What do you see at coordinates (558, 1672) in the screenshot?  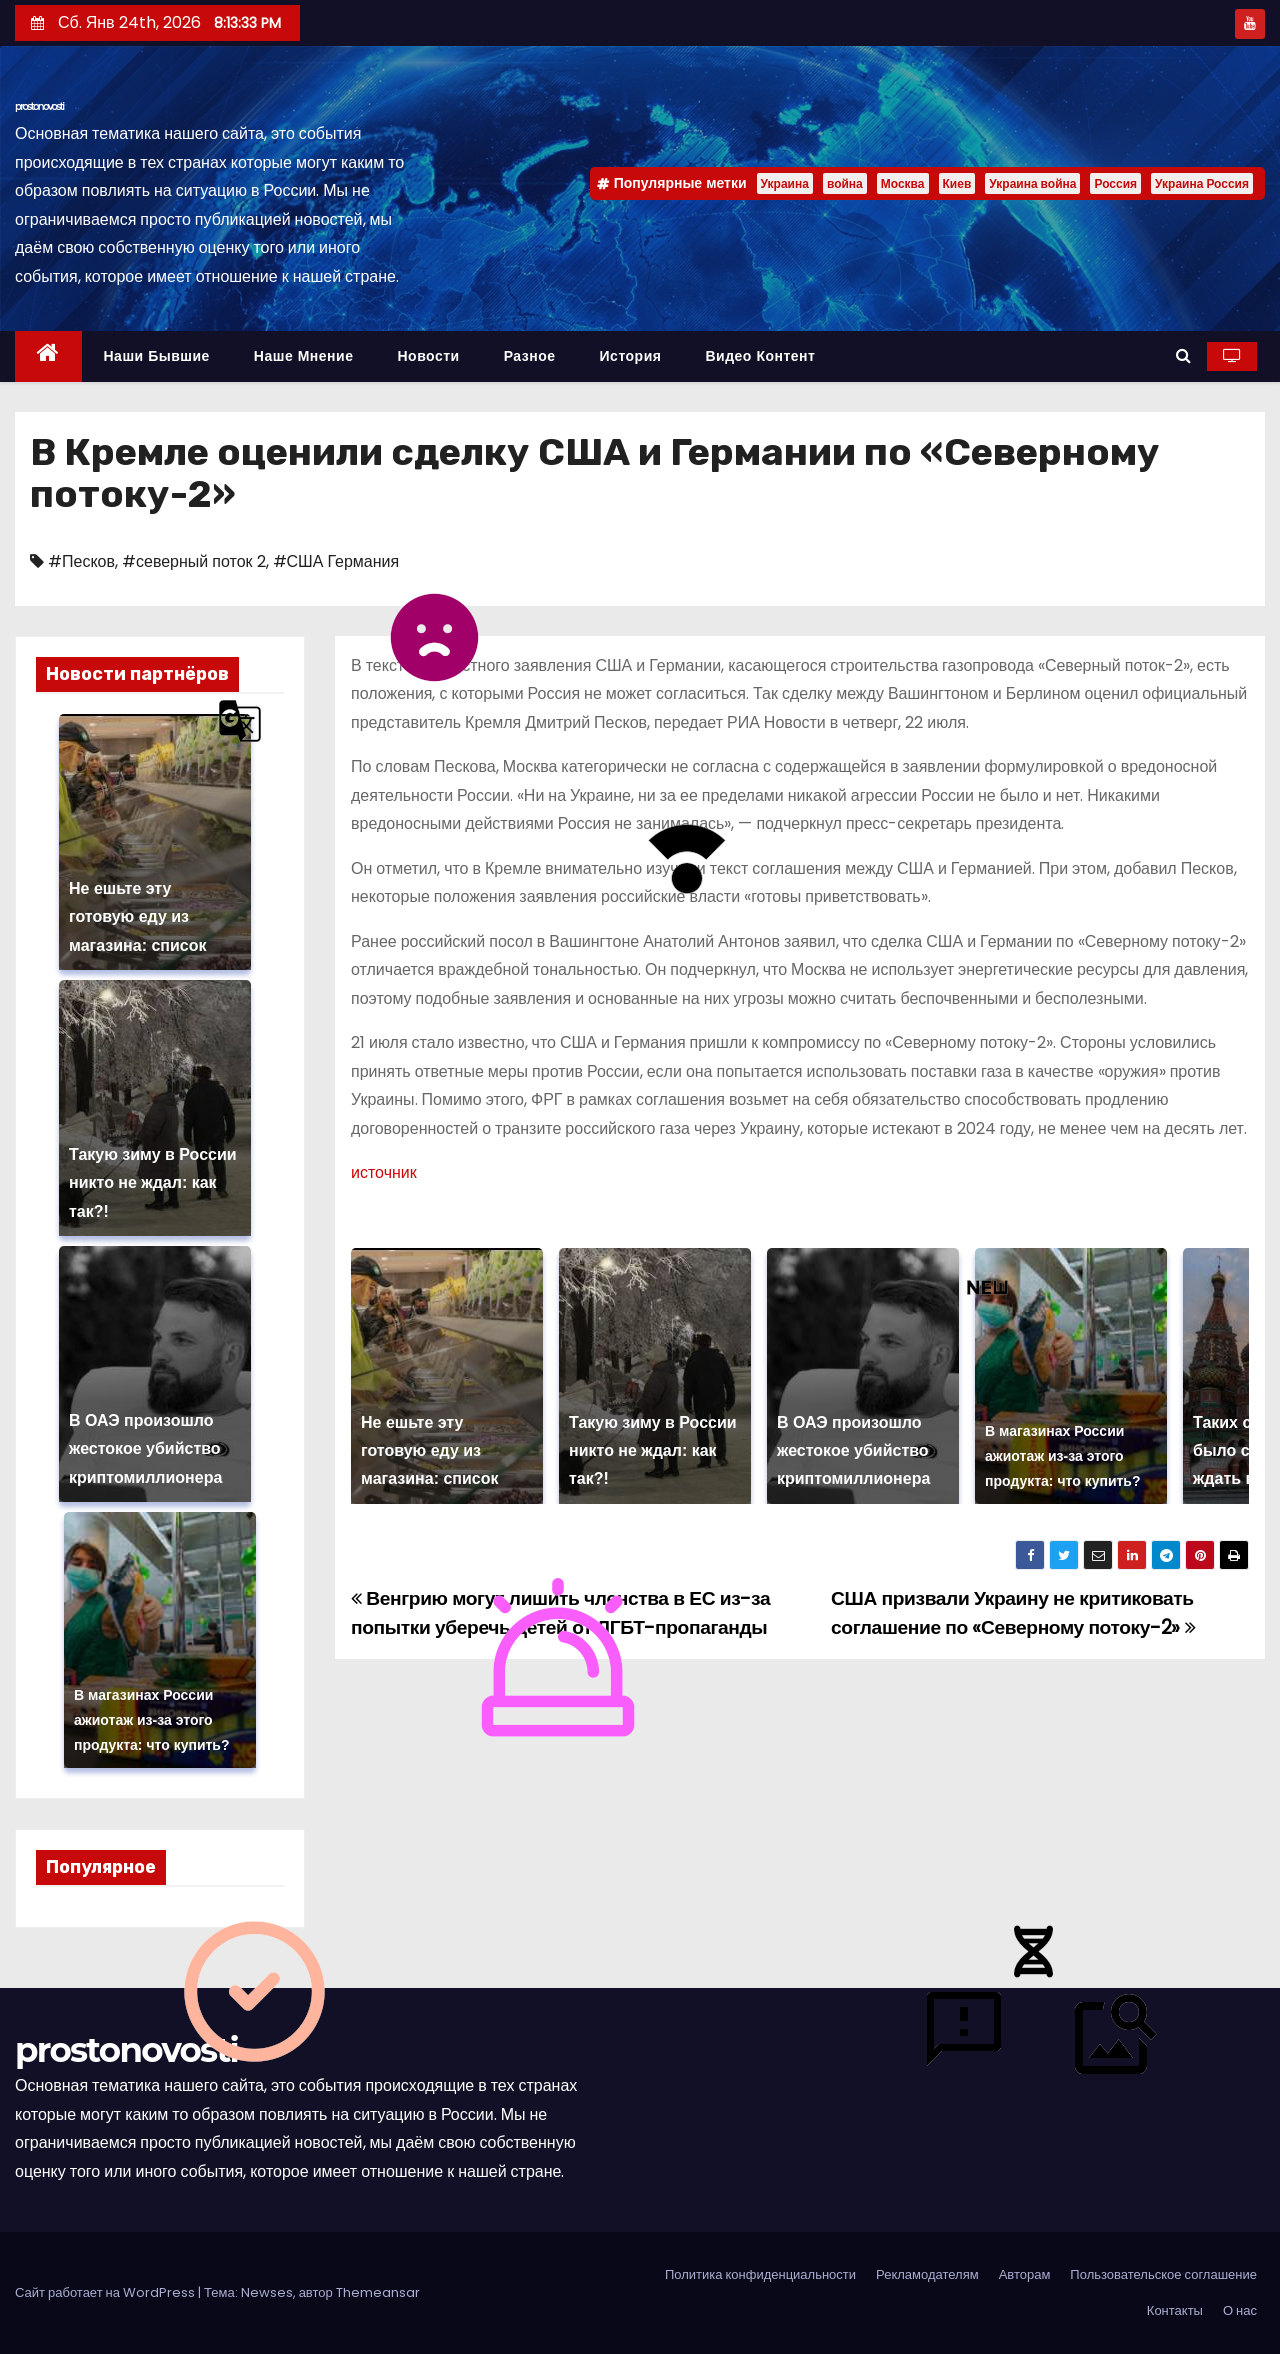 I see `indicates an active alert or warning` at bounding box center [558, 1672].